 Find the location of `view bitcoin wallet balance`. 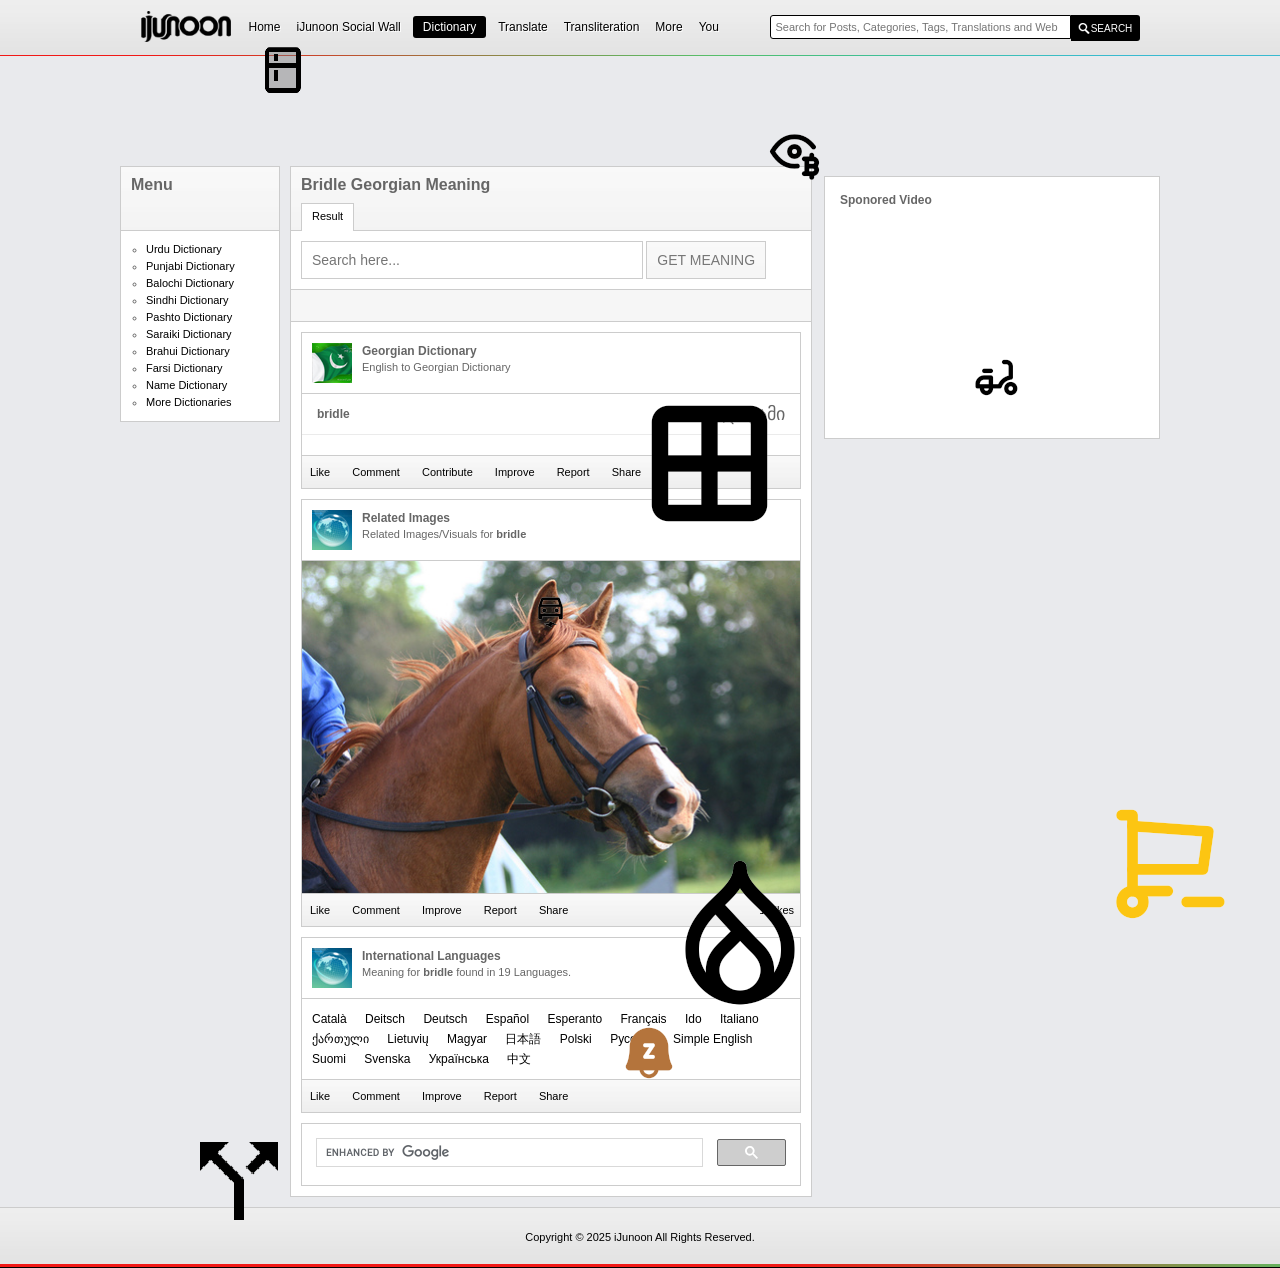

view bitcoin wallet balance is located at coordinates (794, 151).